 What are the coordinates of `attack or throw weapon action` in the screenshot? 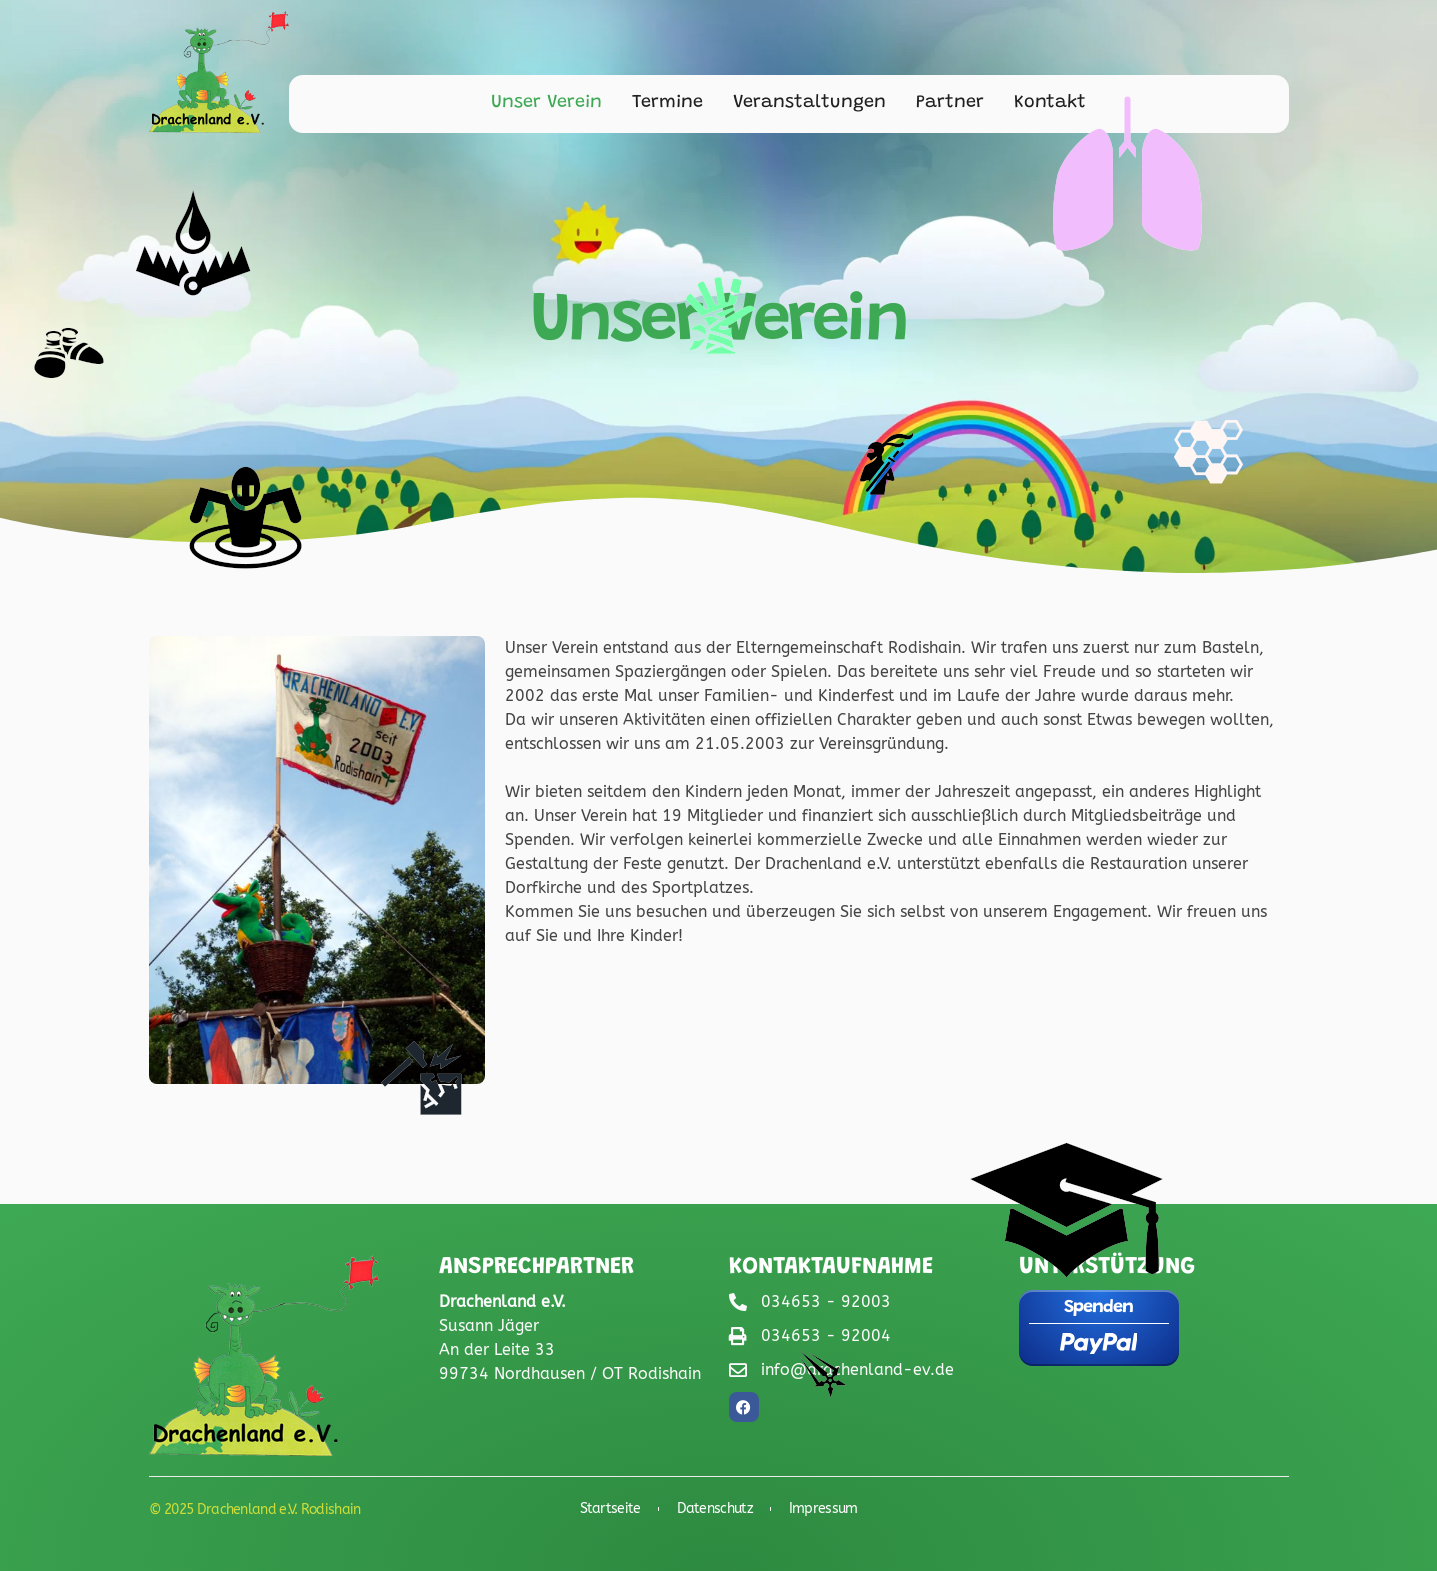 It's located at (823, 1374).